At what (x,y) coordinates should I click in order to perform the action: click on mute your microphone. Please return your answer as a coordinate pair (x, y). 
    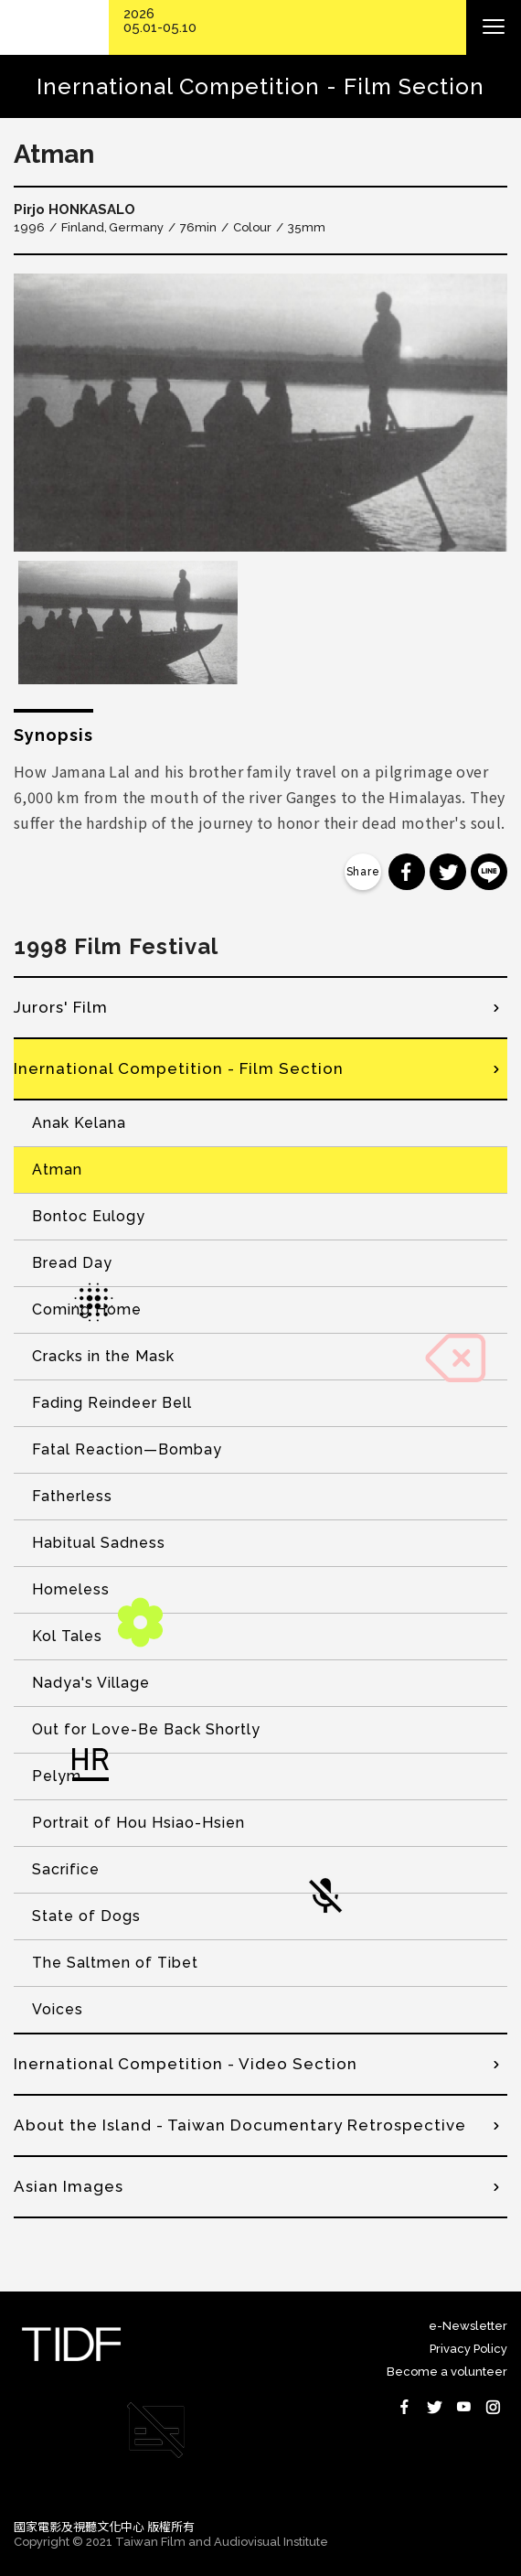
    Looking at the image, I should click on (325, 1896).